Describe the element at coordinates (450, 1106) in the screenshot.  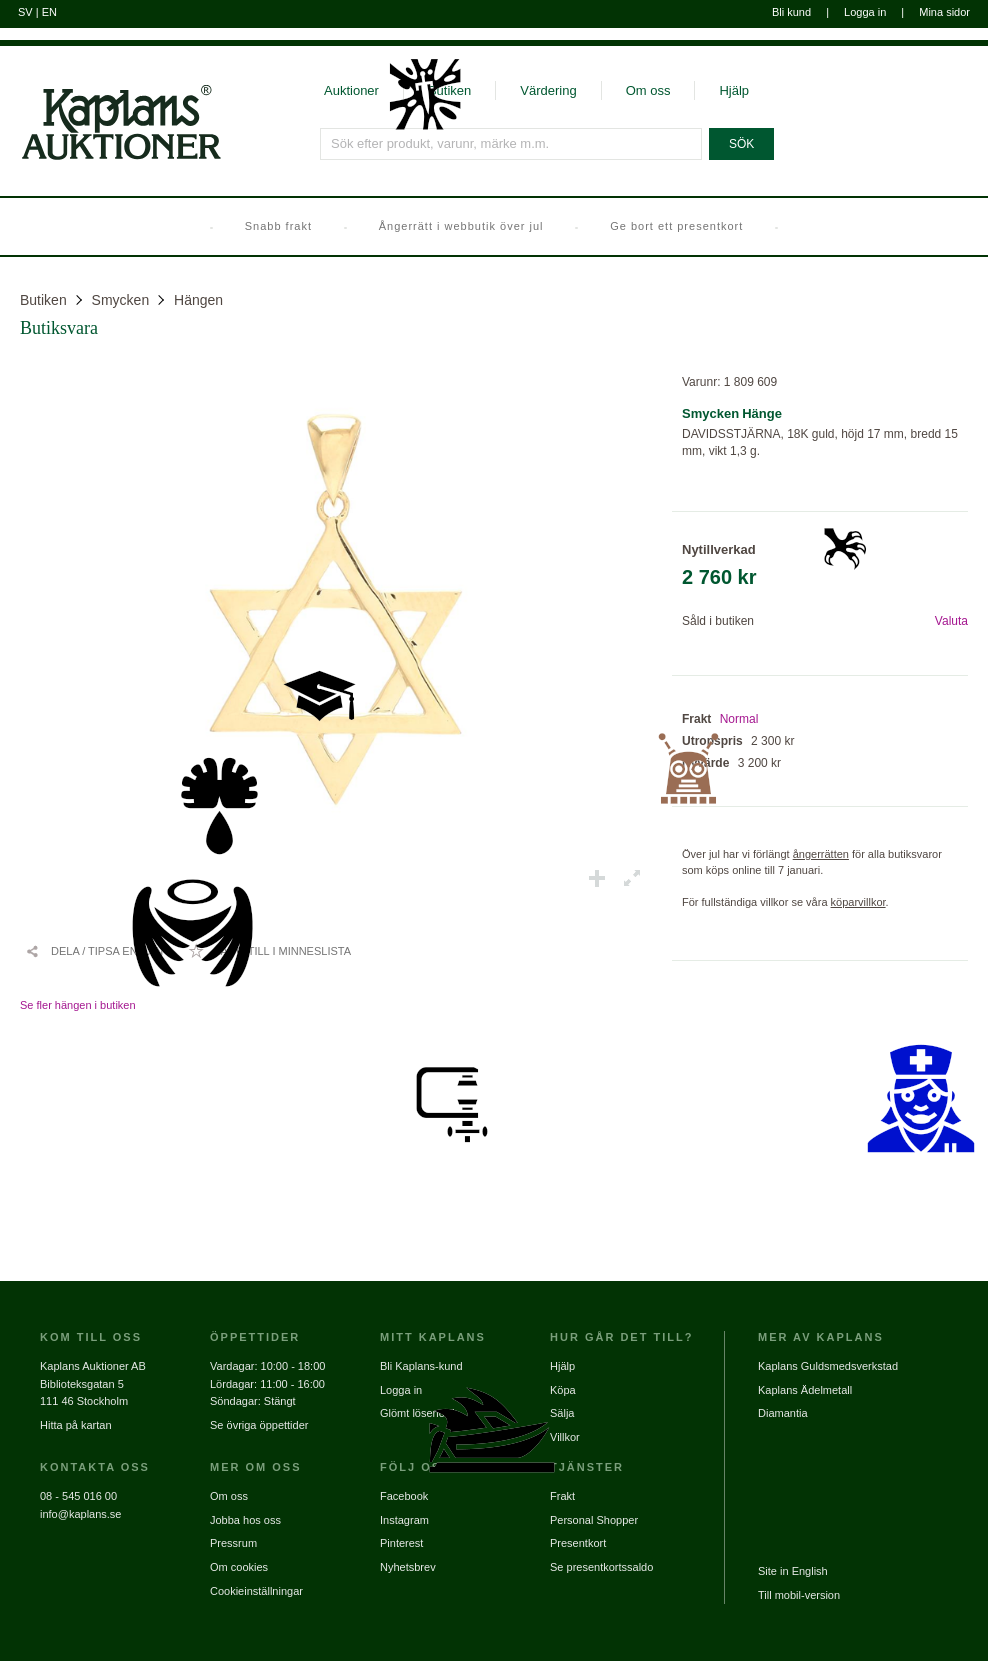
I see `clamp or secure an object in place` at that location.